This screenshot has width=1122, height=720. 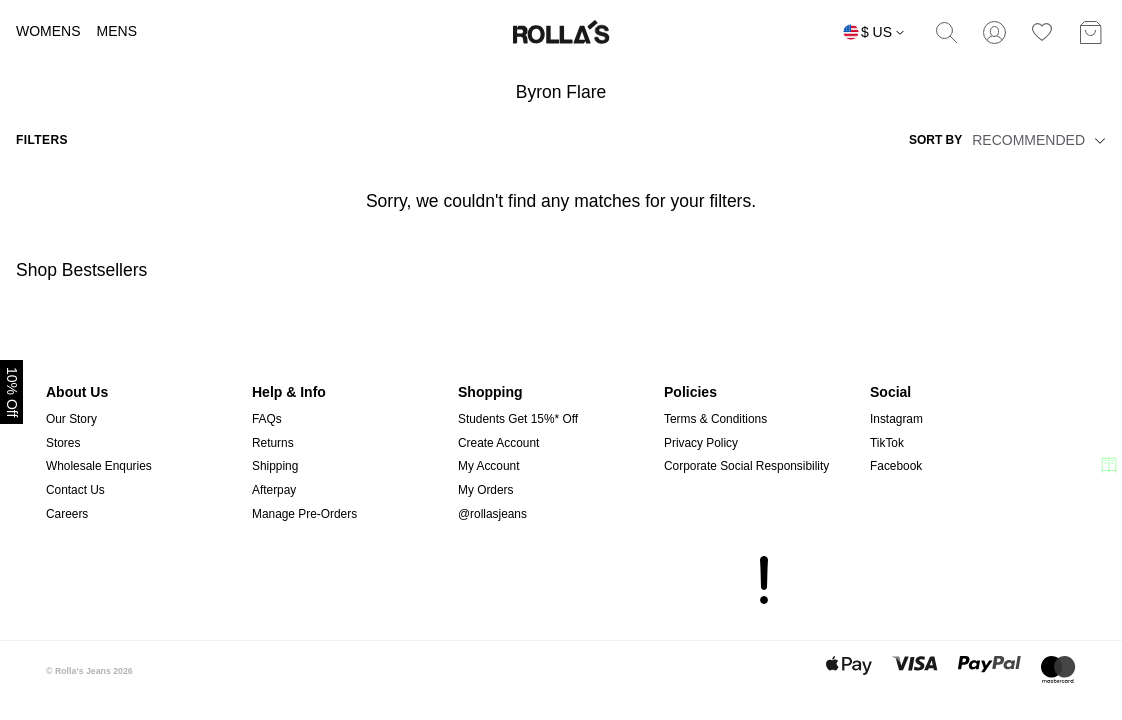 What do you see at coordinates (1109, 465) in the screenshot?
I see `access storage lockers` at bounding box center [1109, 465].